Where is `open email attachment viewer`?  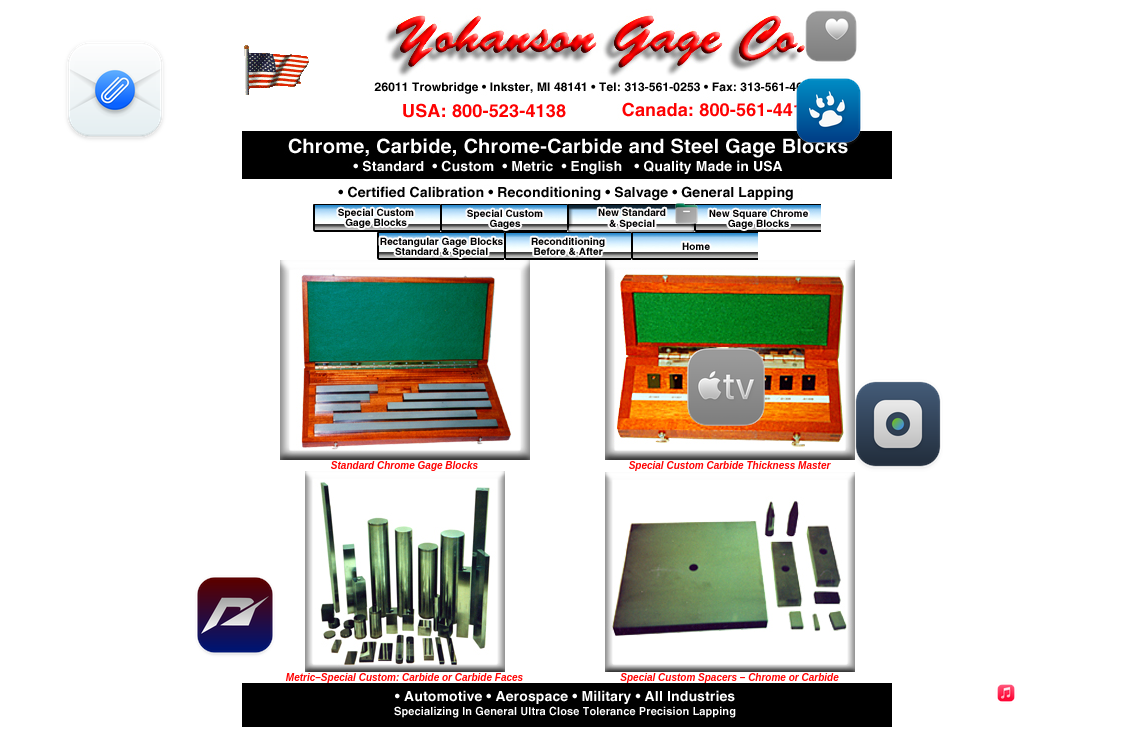
open email attachment viewer is located at coordinates (115, 90).